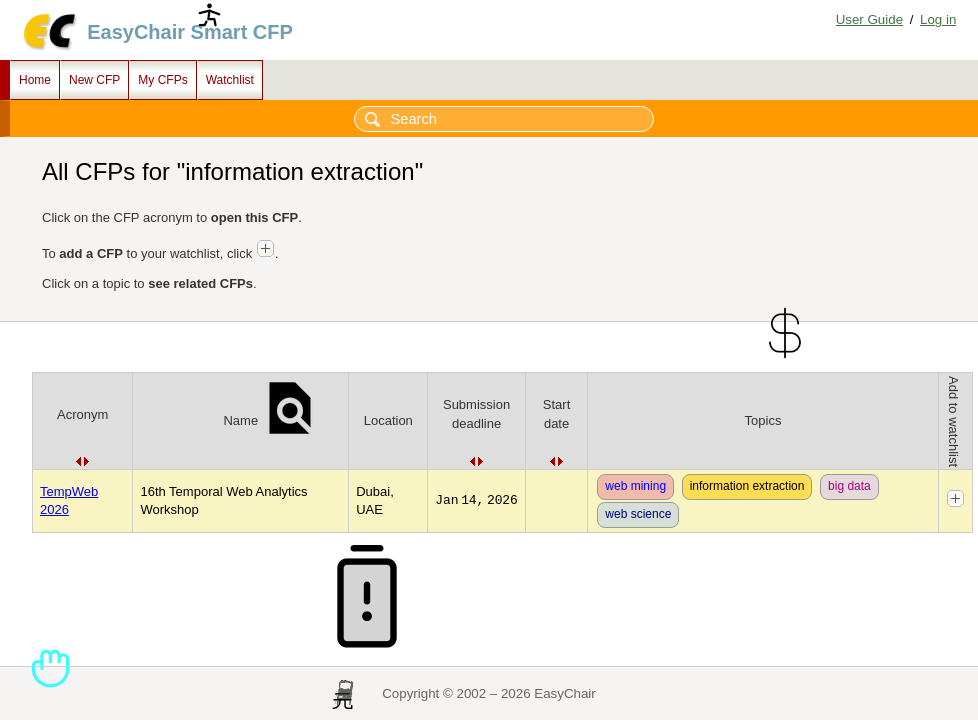 The height and width of the screenshot is (720, 978). I want to click on view prices in chinese yuan, so click(342, 701).